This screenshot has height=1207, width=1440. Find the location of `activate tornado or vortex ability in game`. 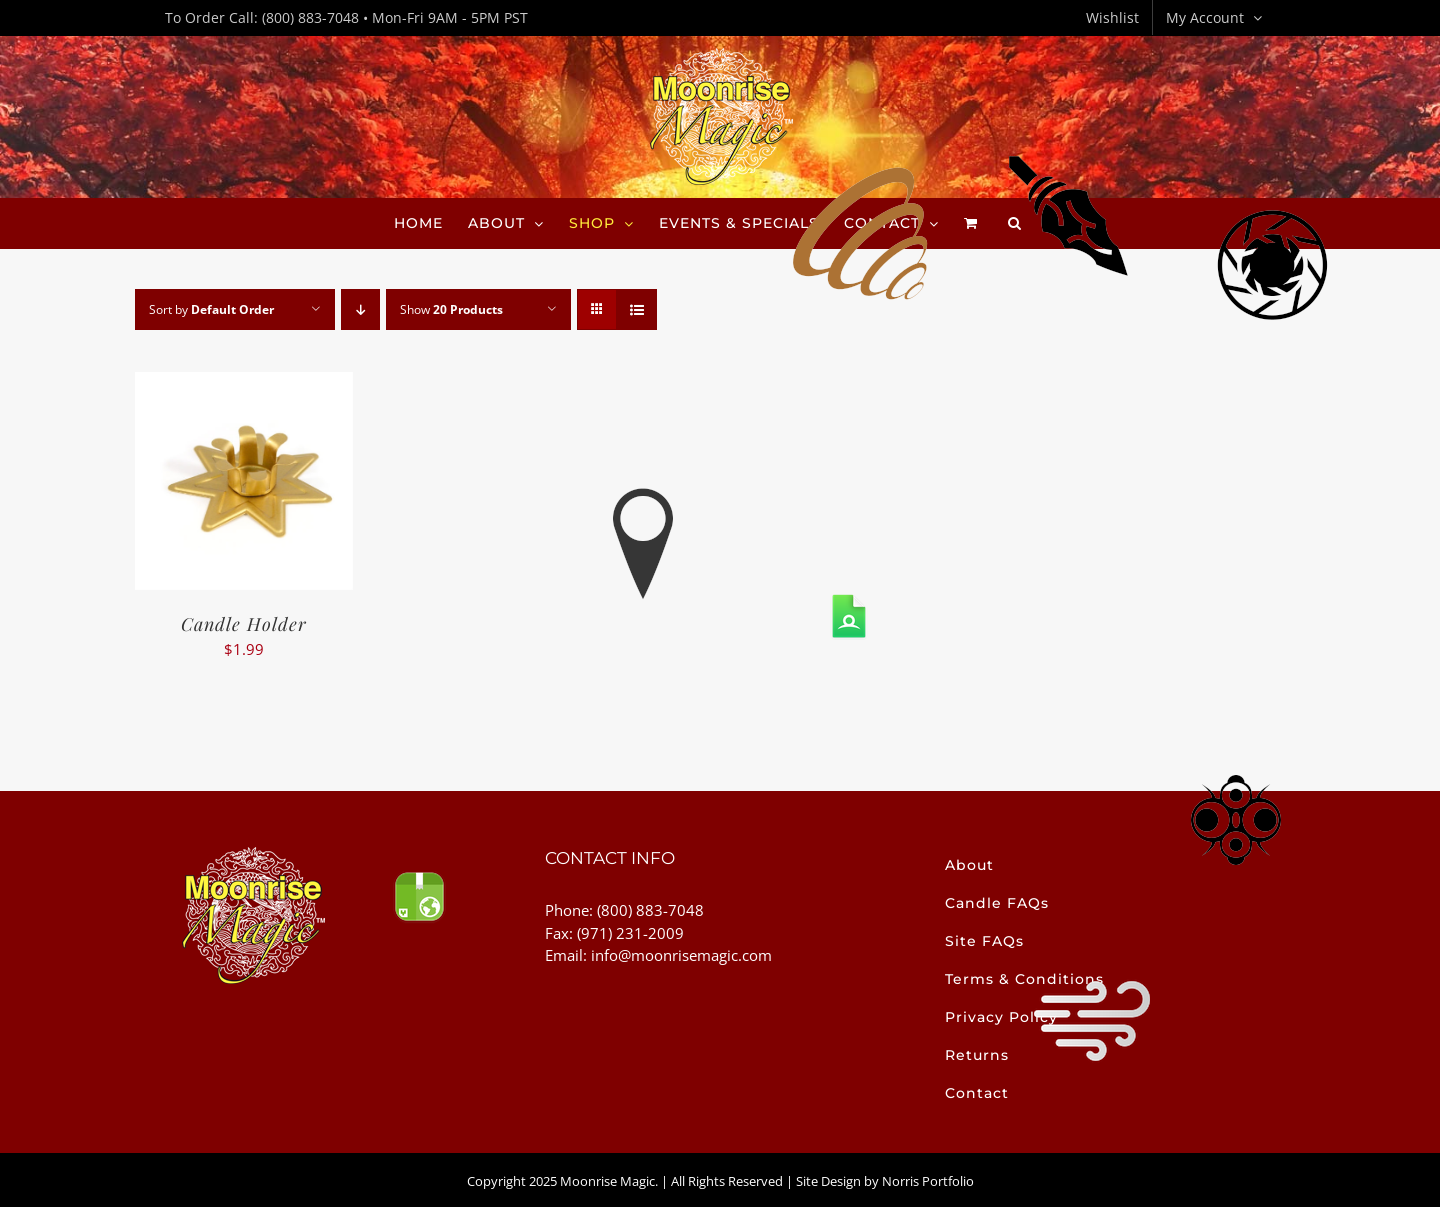

activate tornado or vortex ability in game is located at coordinates (864, 237).